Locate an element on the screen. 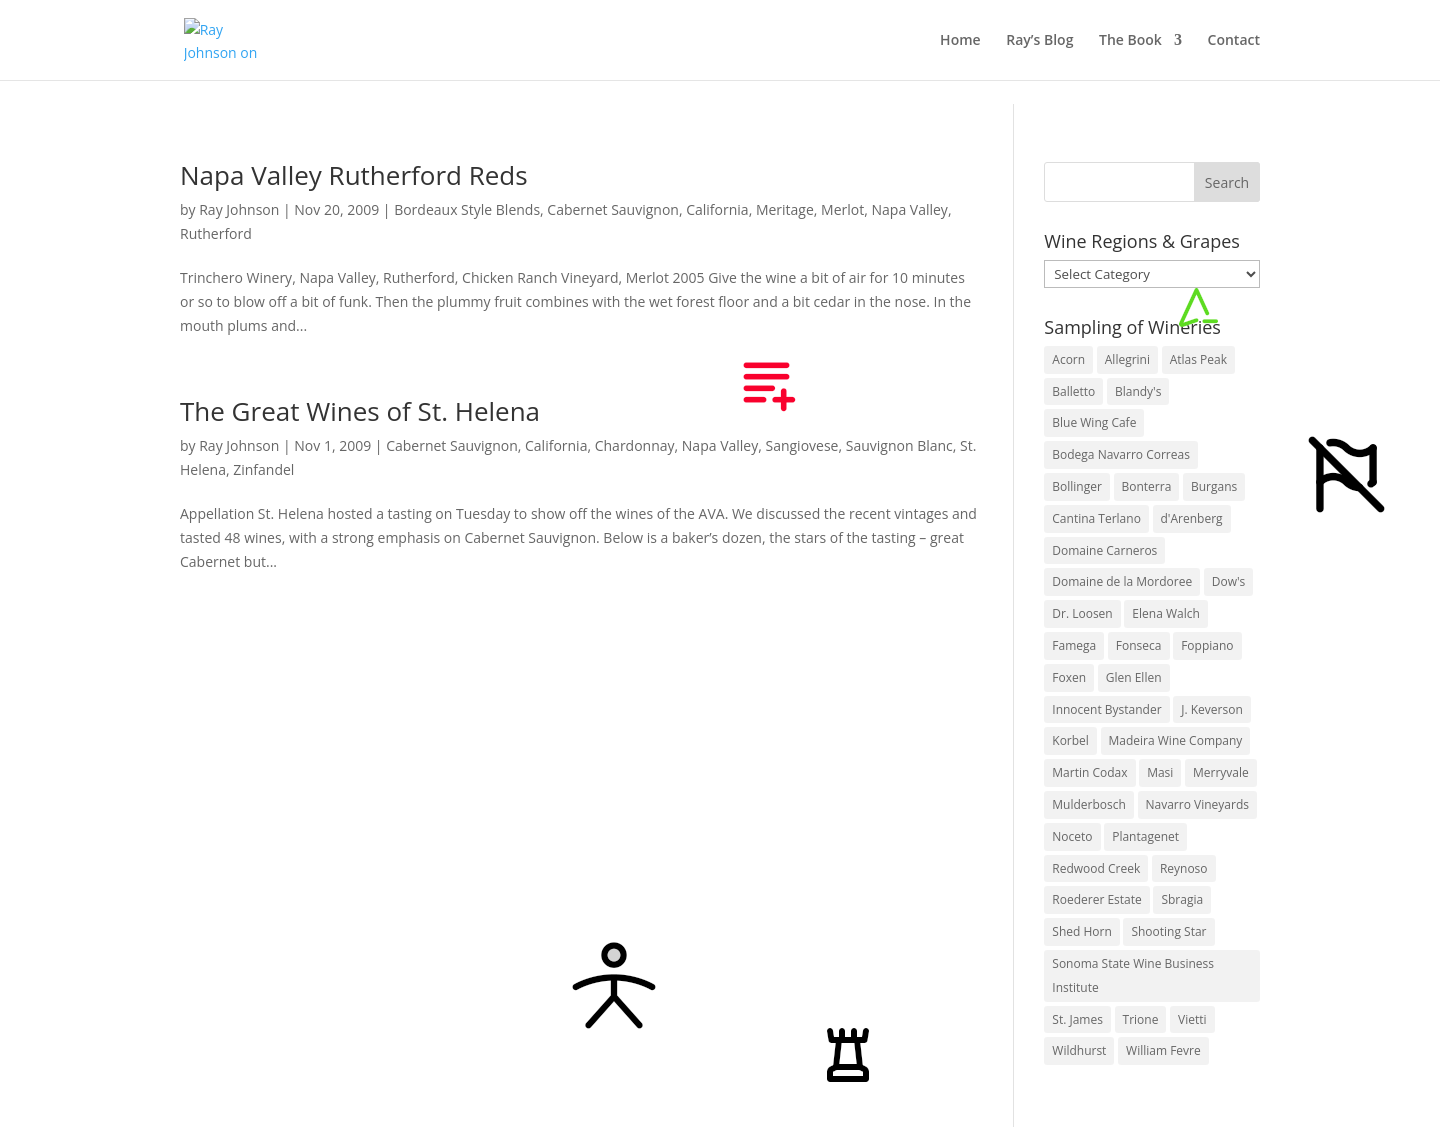 The width and height of the screenshot is (1440, 1127). remove a navigation waypoint is located at coordinates (1196, 307).